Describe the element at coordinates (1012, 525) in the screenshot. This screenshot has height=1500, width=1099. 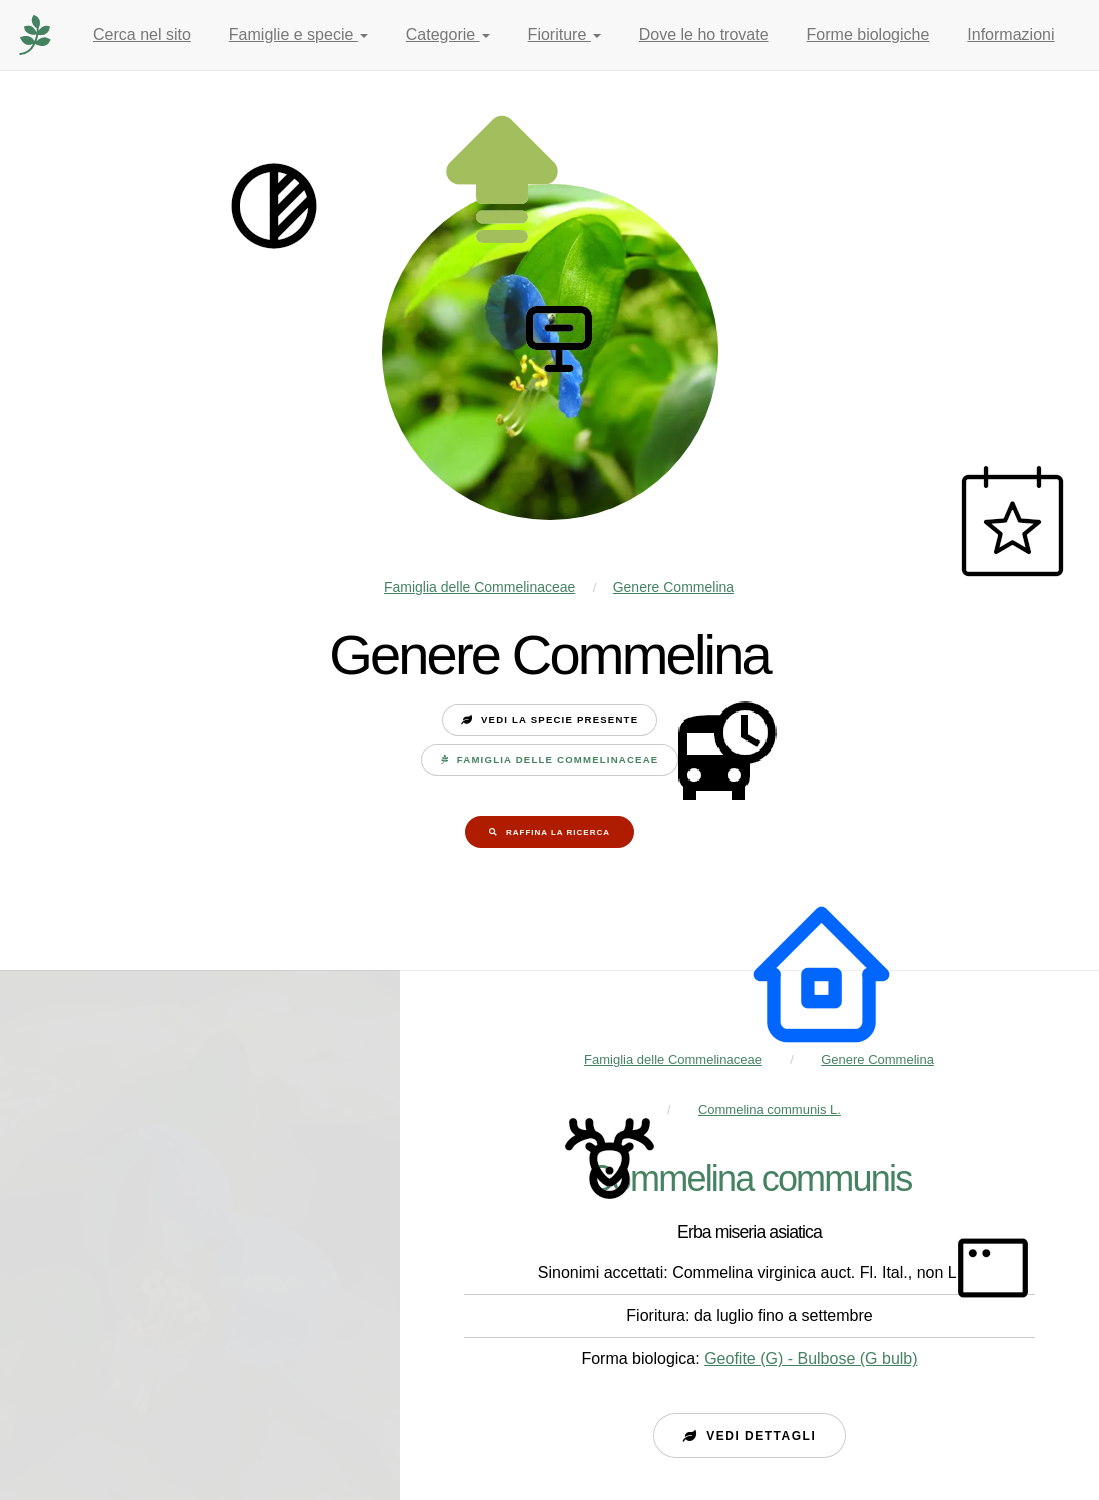
I see `view starred or favorite events` at that location.